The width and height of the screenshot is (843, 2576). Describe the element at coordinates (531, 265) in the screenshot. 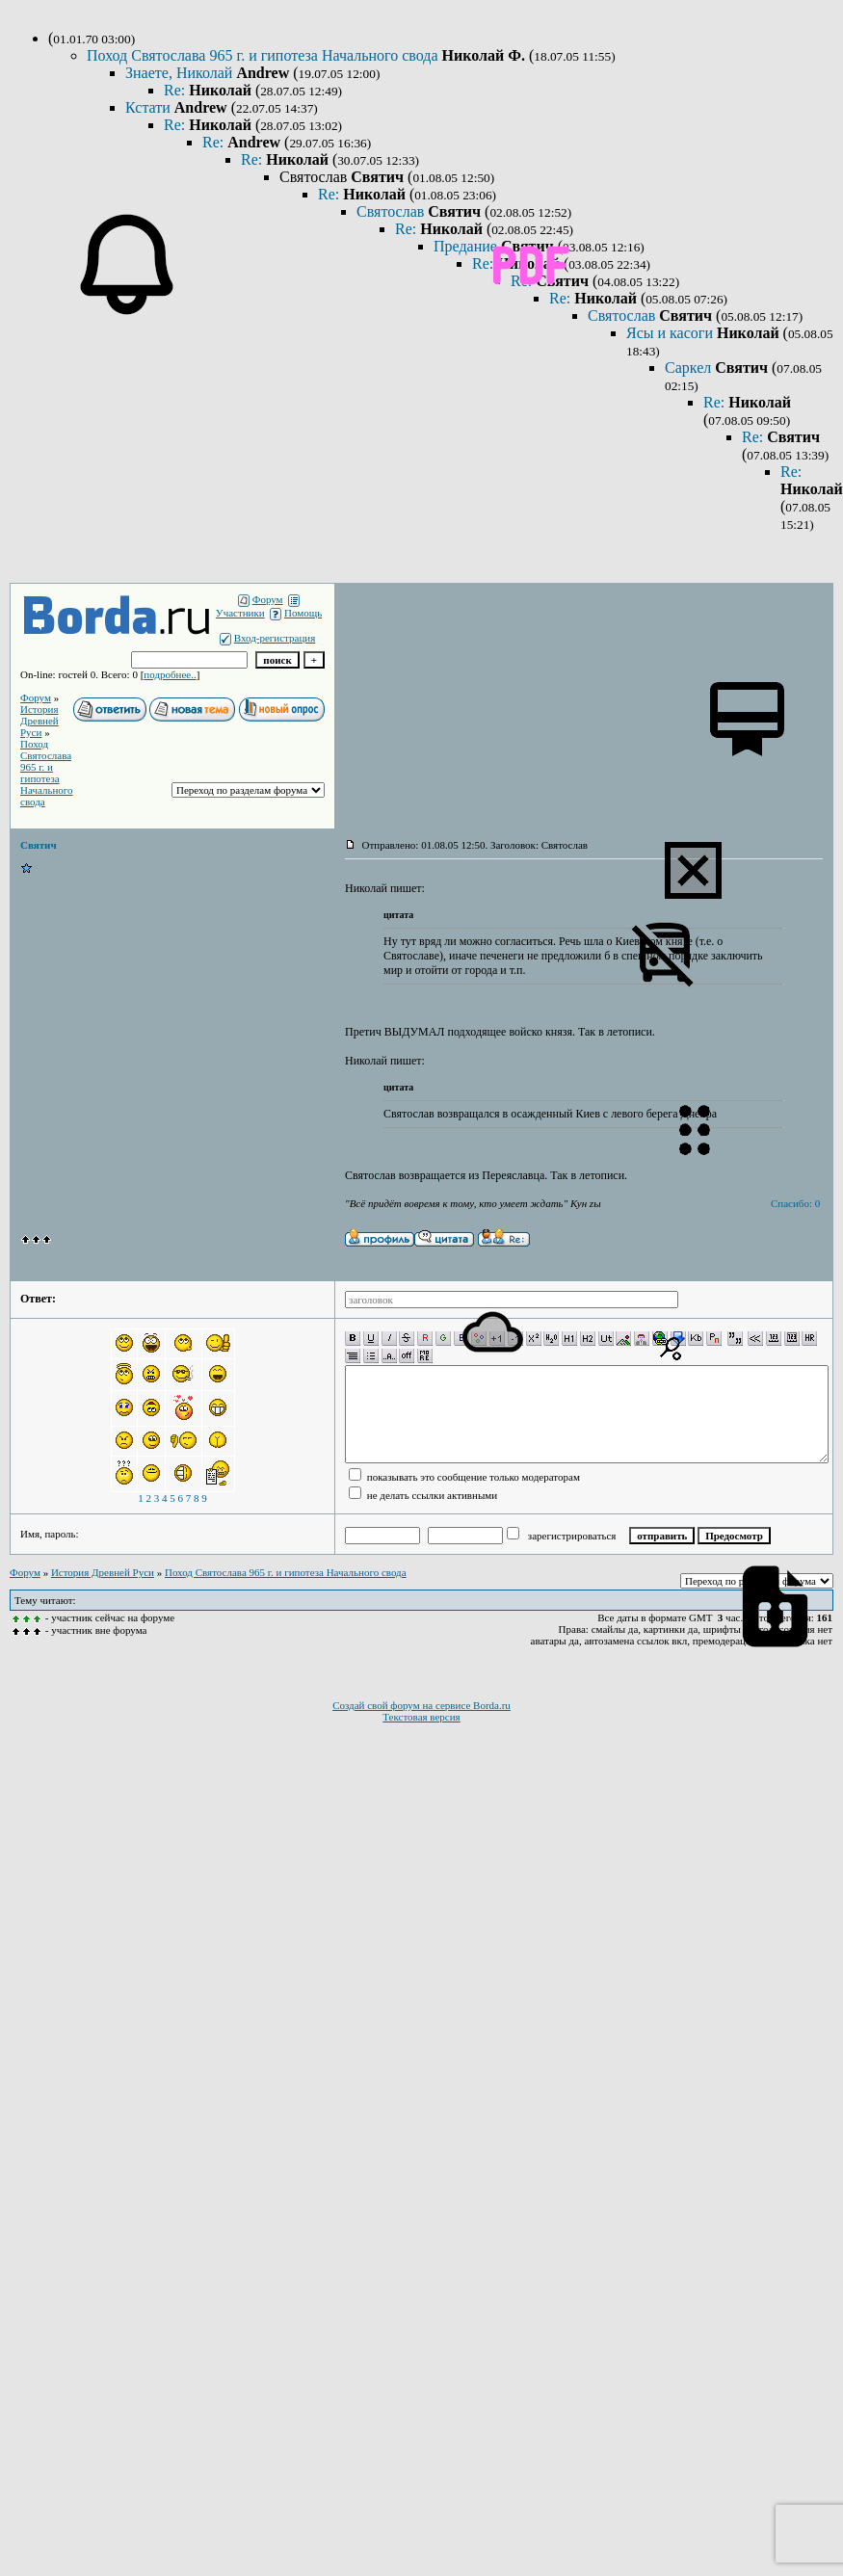

I see `view or open a PDF document` at that location.